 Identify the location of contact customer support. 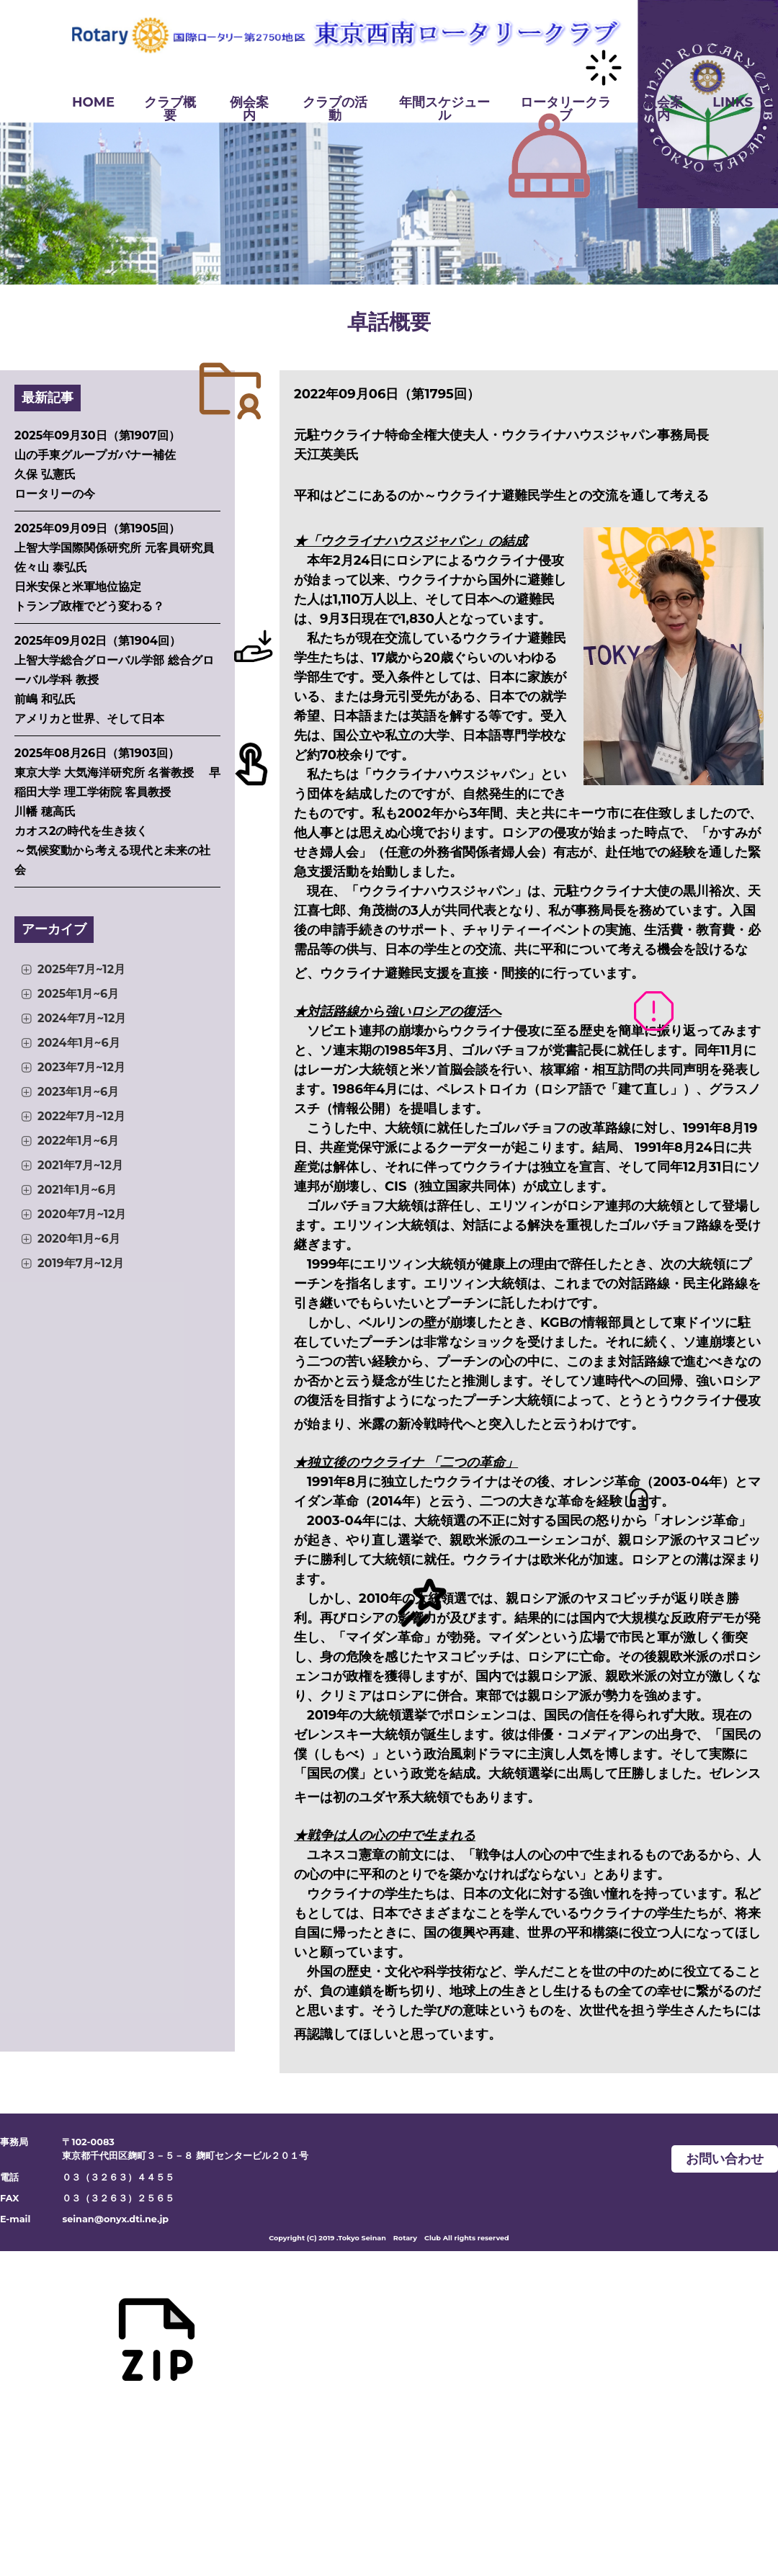
(639, 1499).